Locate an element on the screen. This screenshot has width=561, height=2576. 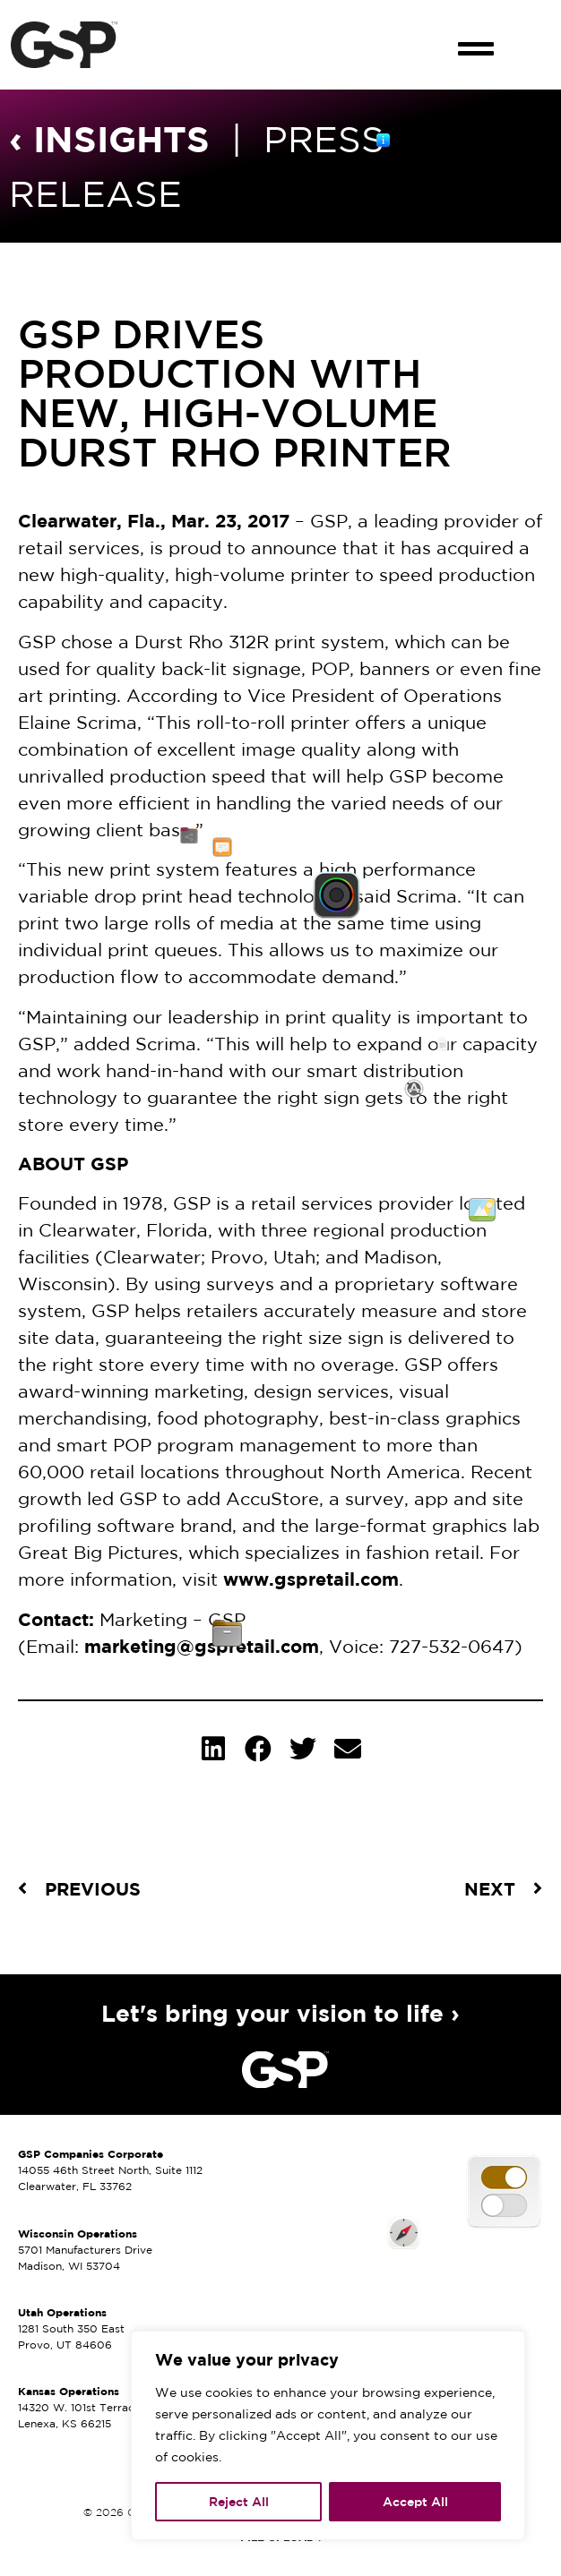
check for available software updates is located at coordinates (414, 1089).